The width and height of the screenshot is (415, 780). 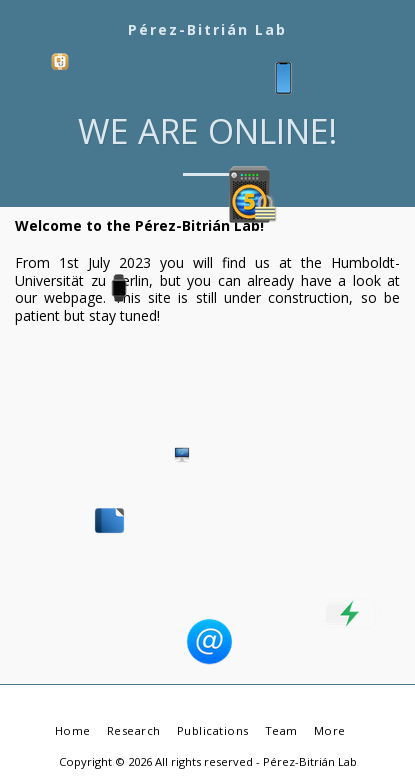 What do you see at coordinates (60, 62) in the screenshot?
I see `a system driver or hardware component file` at bounding box center [60, 62].